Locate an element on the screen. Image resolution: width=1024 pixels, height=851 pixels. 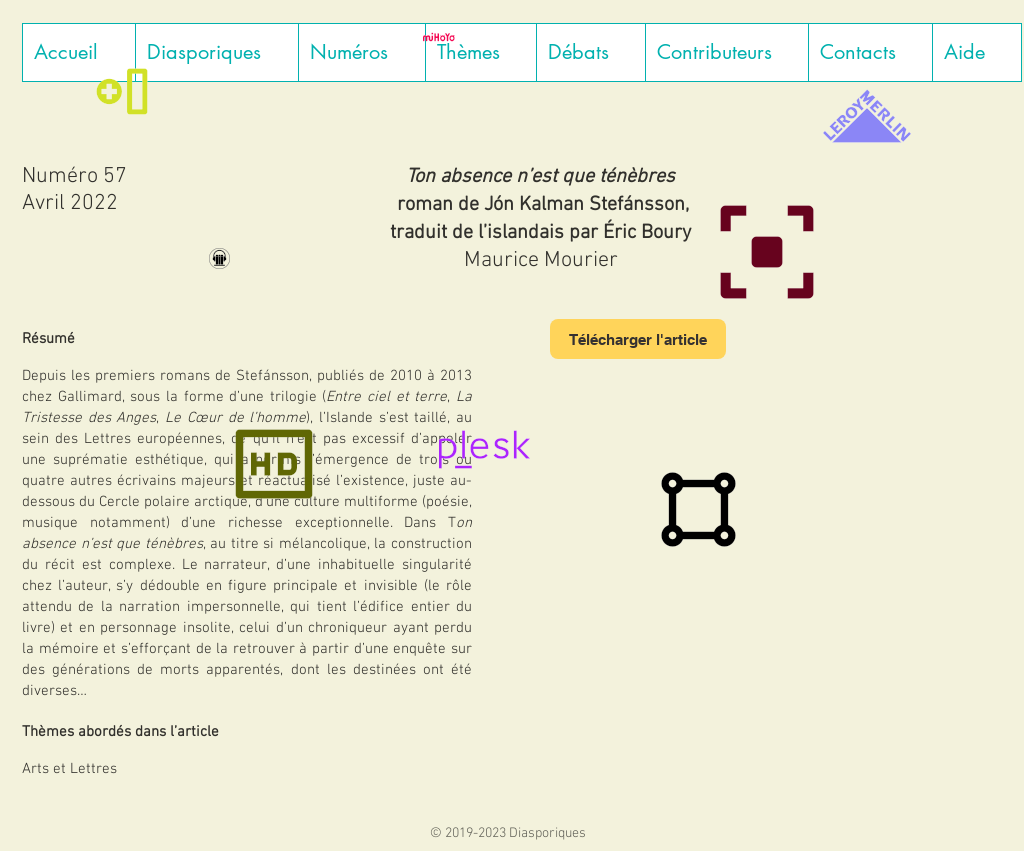
insert a new column to the left is located at coordinates (124, 91).